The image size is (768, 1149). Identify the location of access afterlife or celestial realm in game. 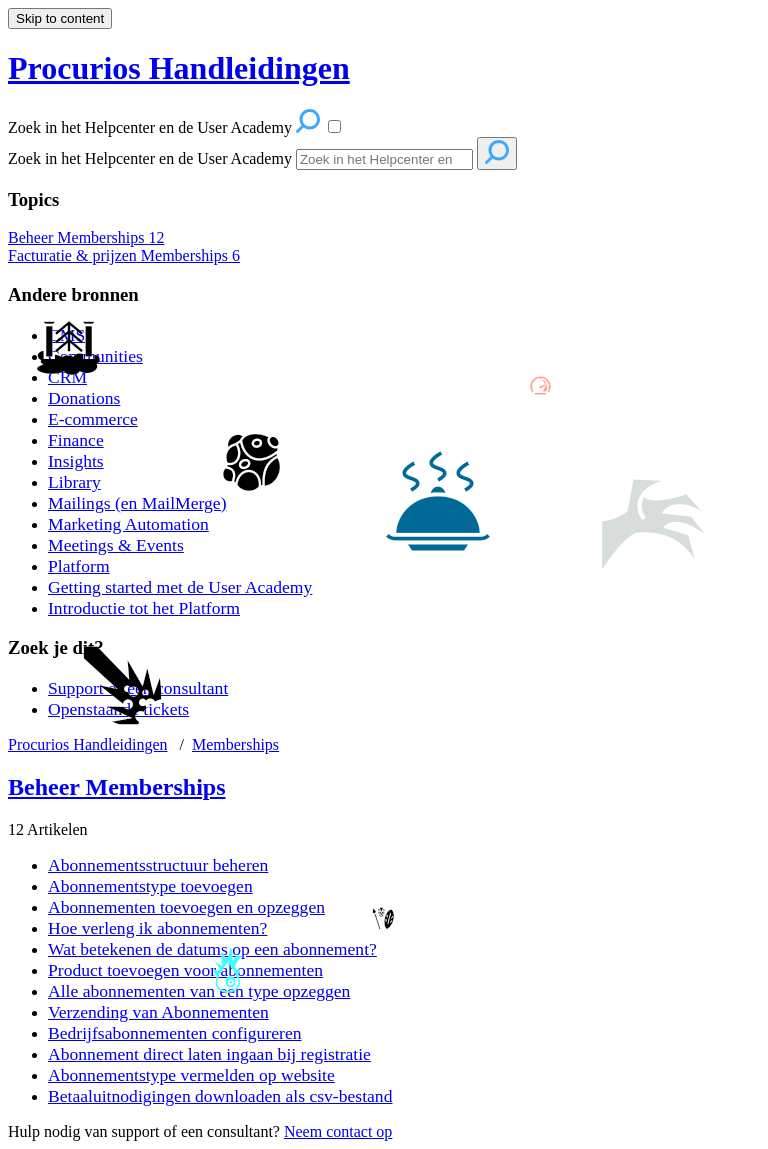
(69, 348).